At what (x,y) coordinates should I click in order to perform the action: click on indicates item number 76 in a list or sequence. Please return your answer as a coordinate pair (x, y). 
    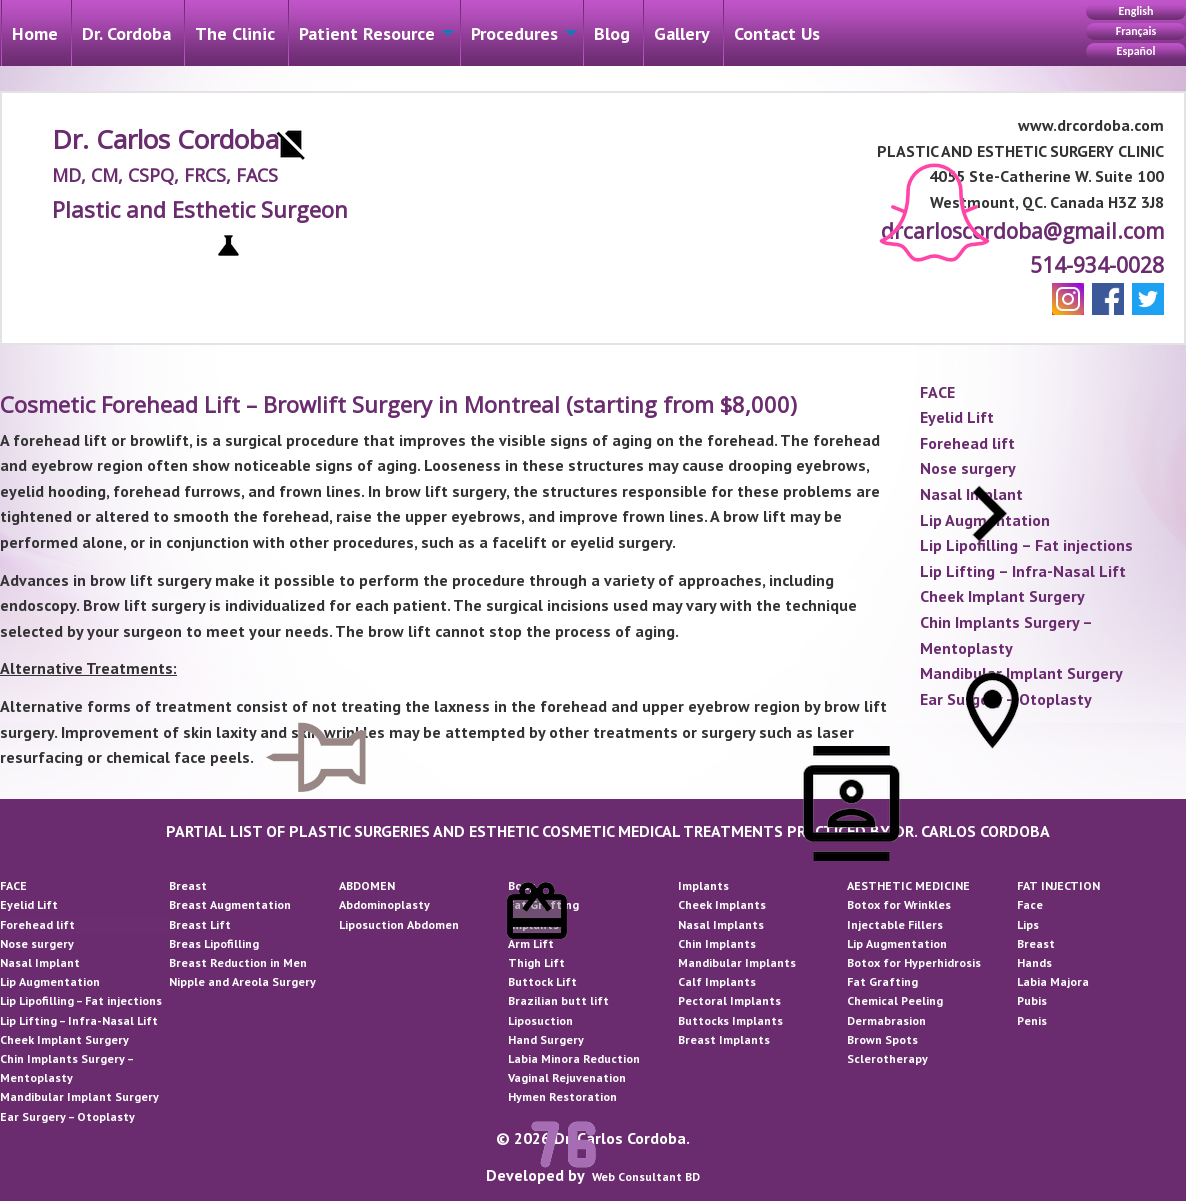
    Looking at the image, I should click on (563, 1144).